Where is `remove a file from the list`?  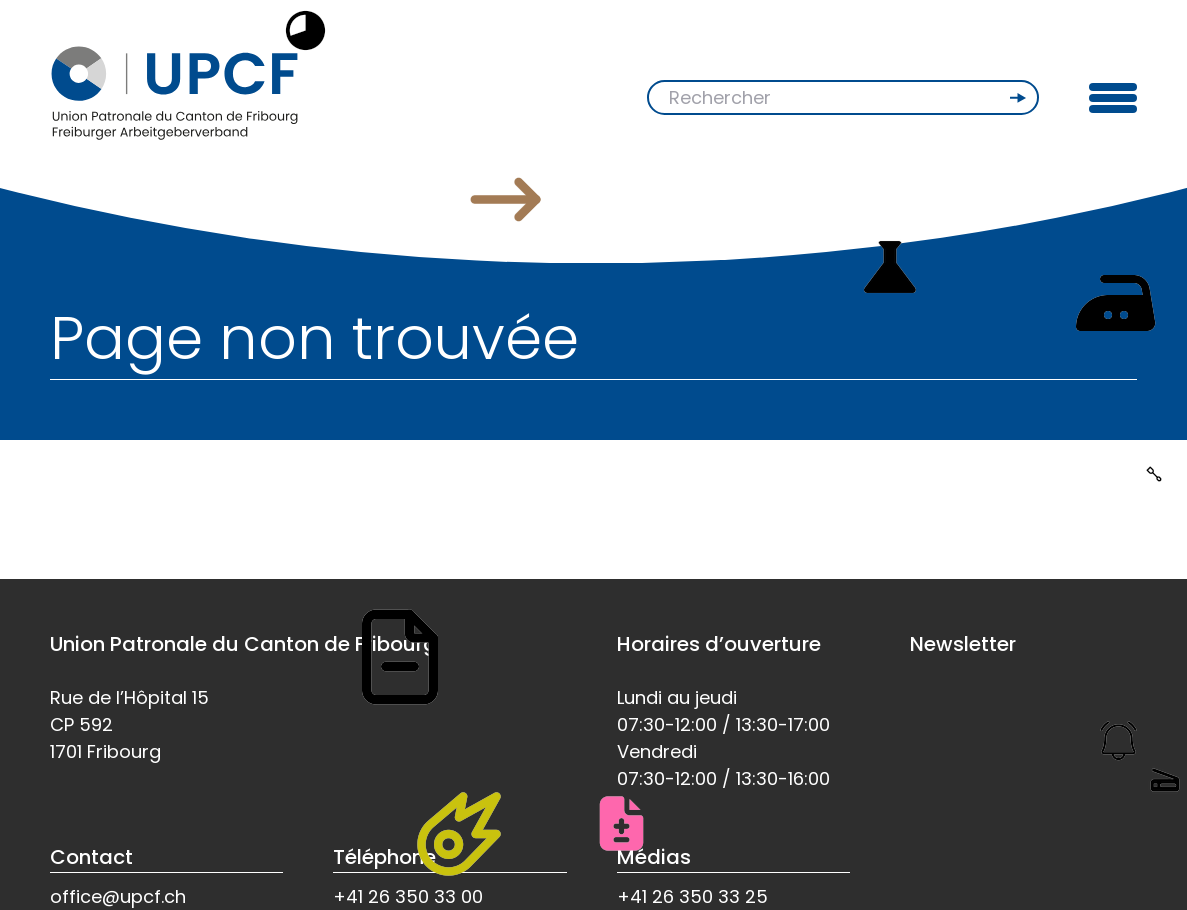
remove a file from the list is located at coordinates (400, 657).